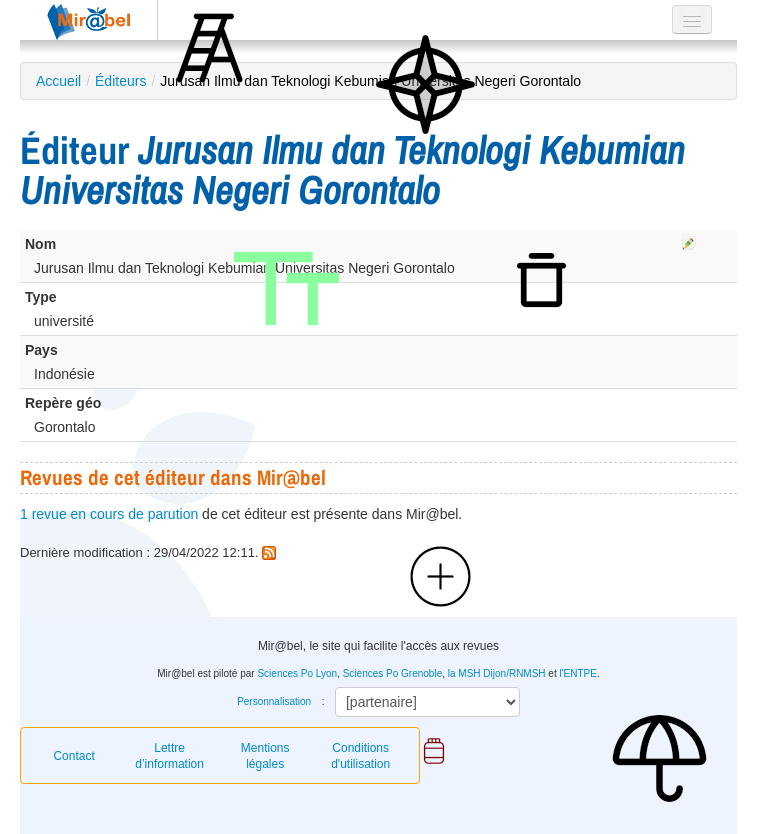  Describe the element at coordinates (211, 48) in the screenshot. I see `access tools or equipment section` at that location.